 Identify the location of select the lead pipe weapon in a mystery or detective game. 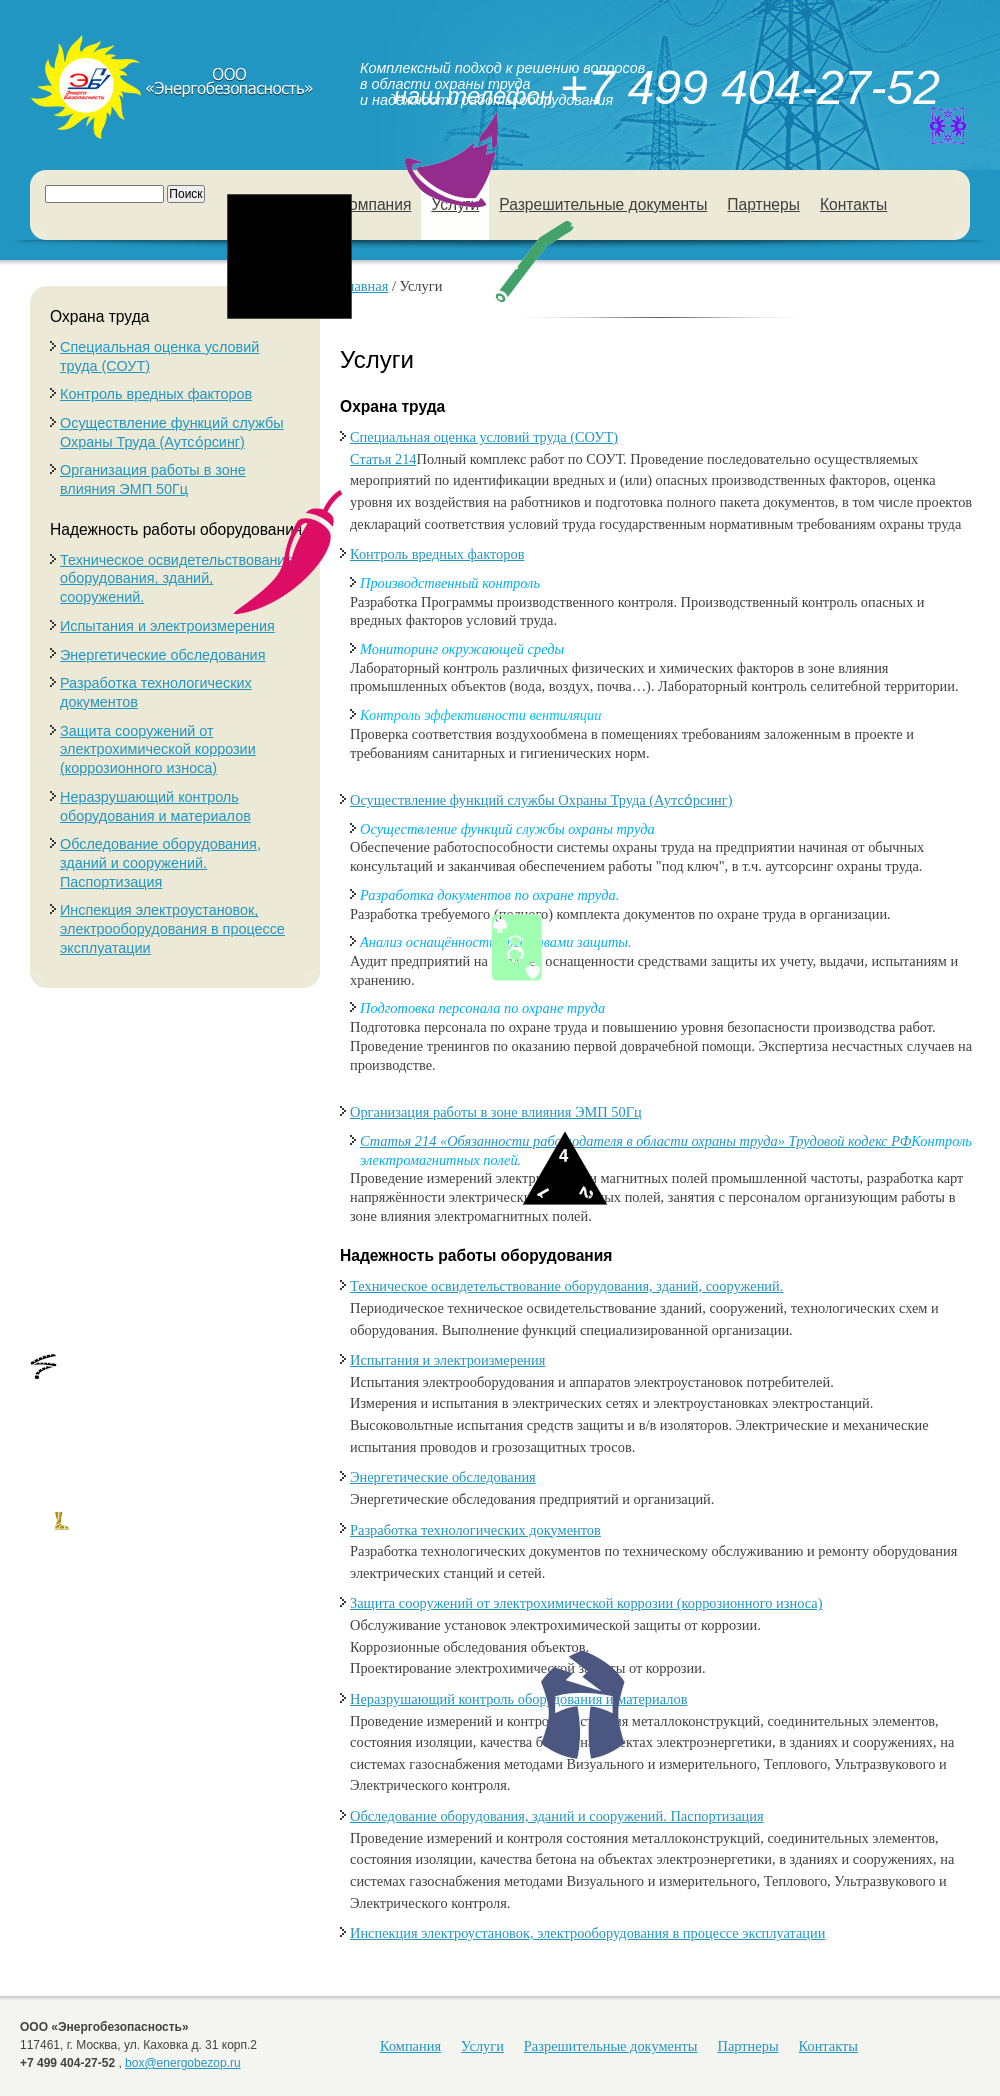
(534, 261).